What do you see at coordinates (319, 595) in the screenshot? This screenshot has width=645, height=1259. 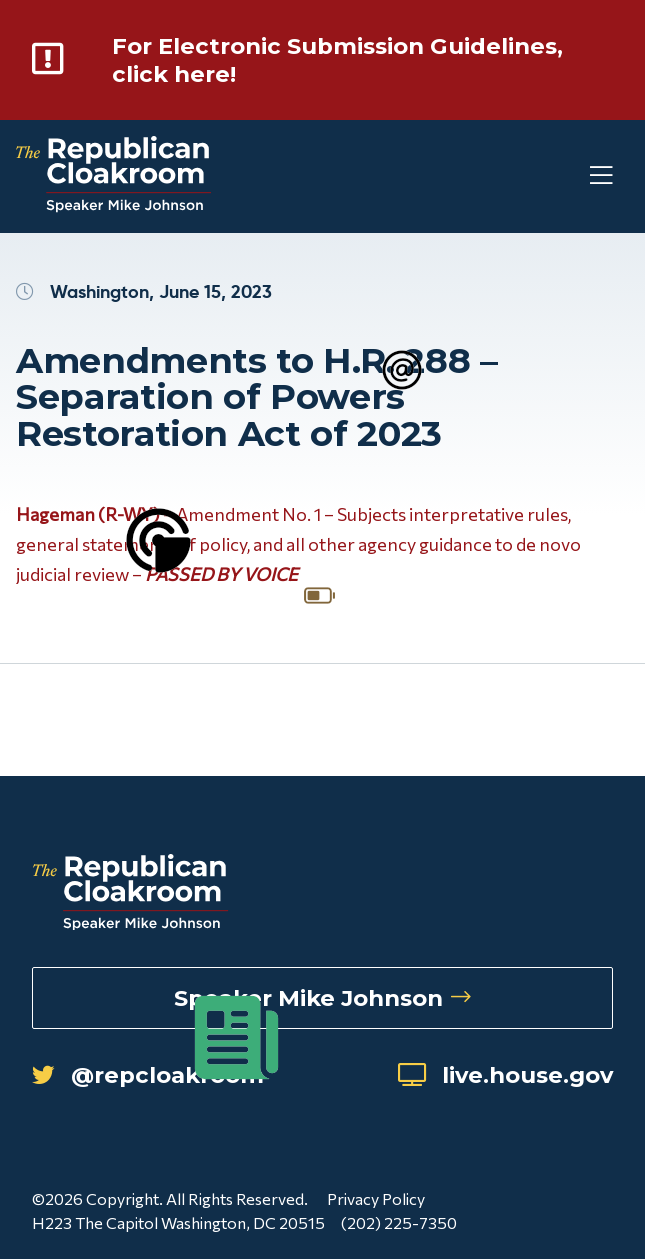 I see `indicates battery at 50% charge level` at bounding box center [319, 595].